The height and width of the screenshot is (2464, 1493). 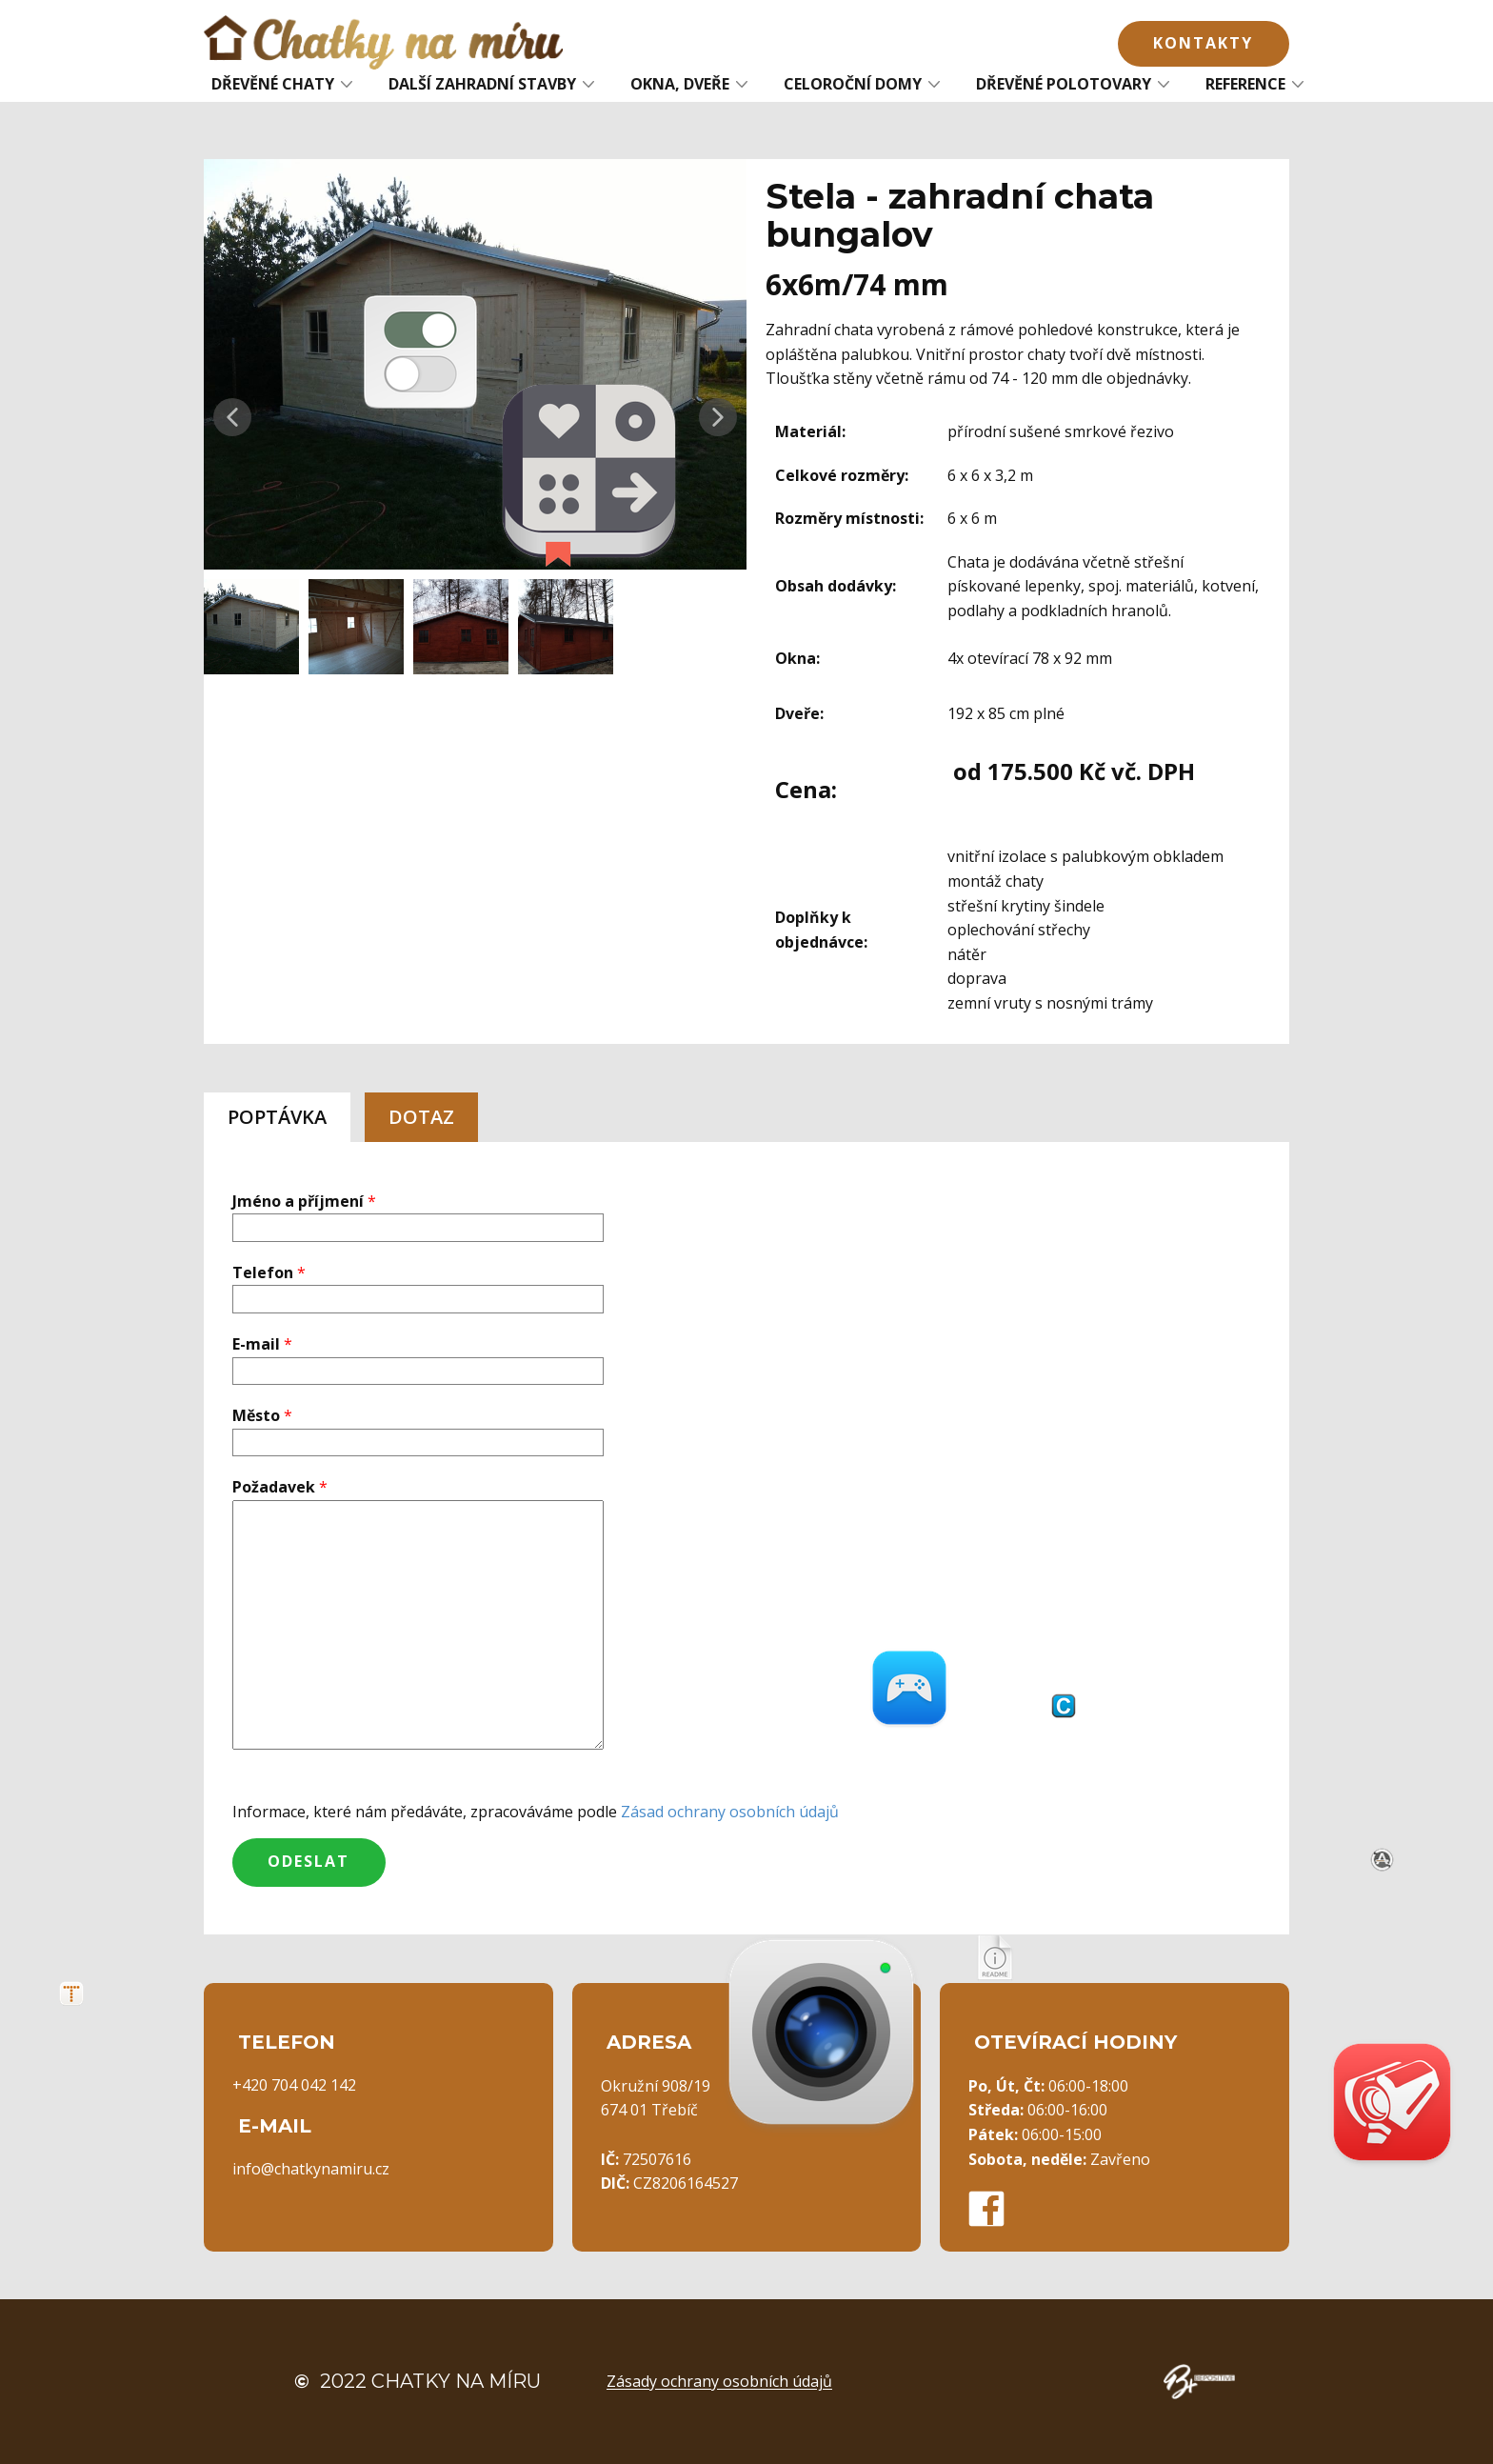 What do you see at coordinates (995, 1958) in the screenshot?
I see `open readme documentation file` at bounding box center [995, 1958].